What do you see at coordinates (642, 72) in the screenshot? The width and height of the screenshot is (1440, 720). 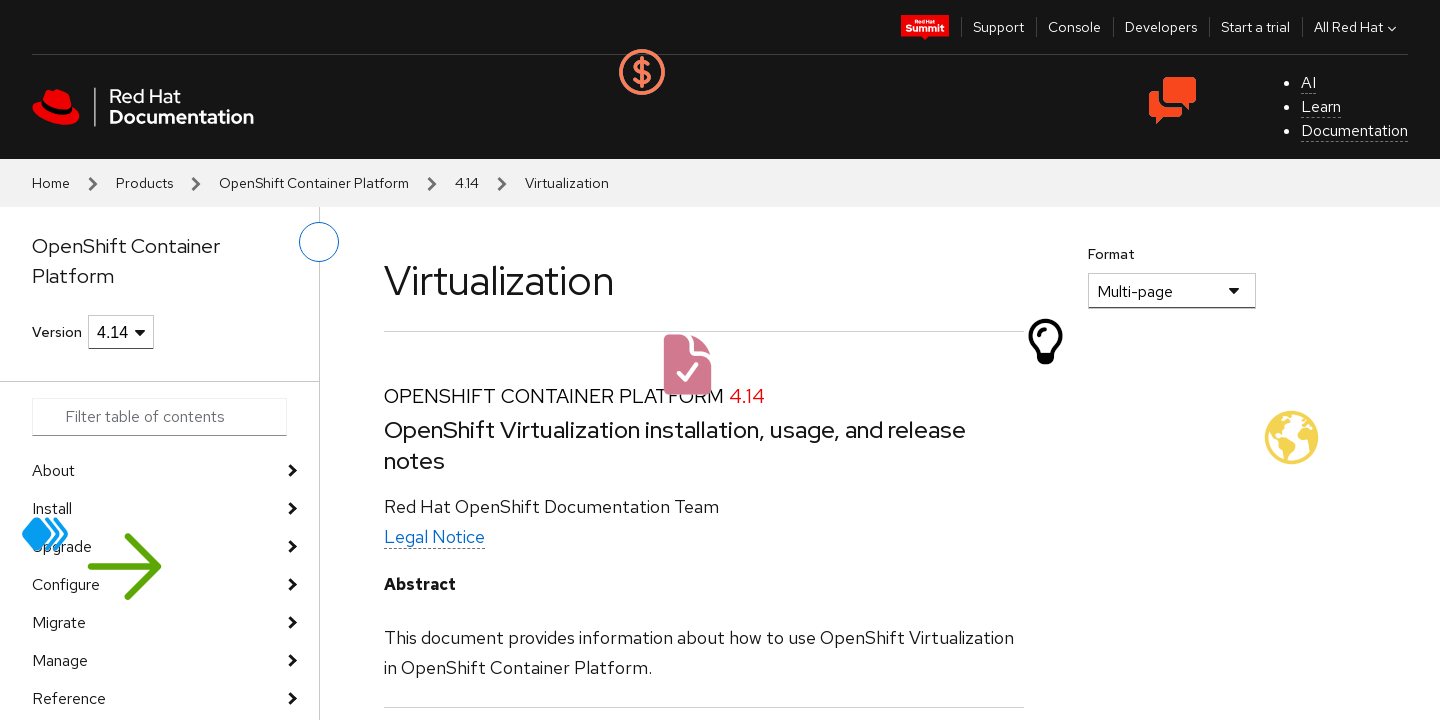 I see `view account balance or financial information` at bounding box center [642, 72].